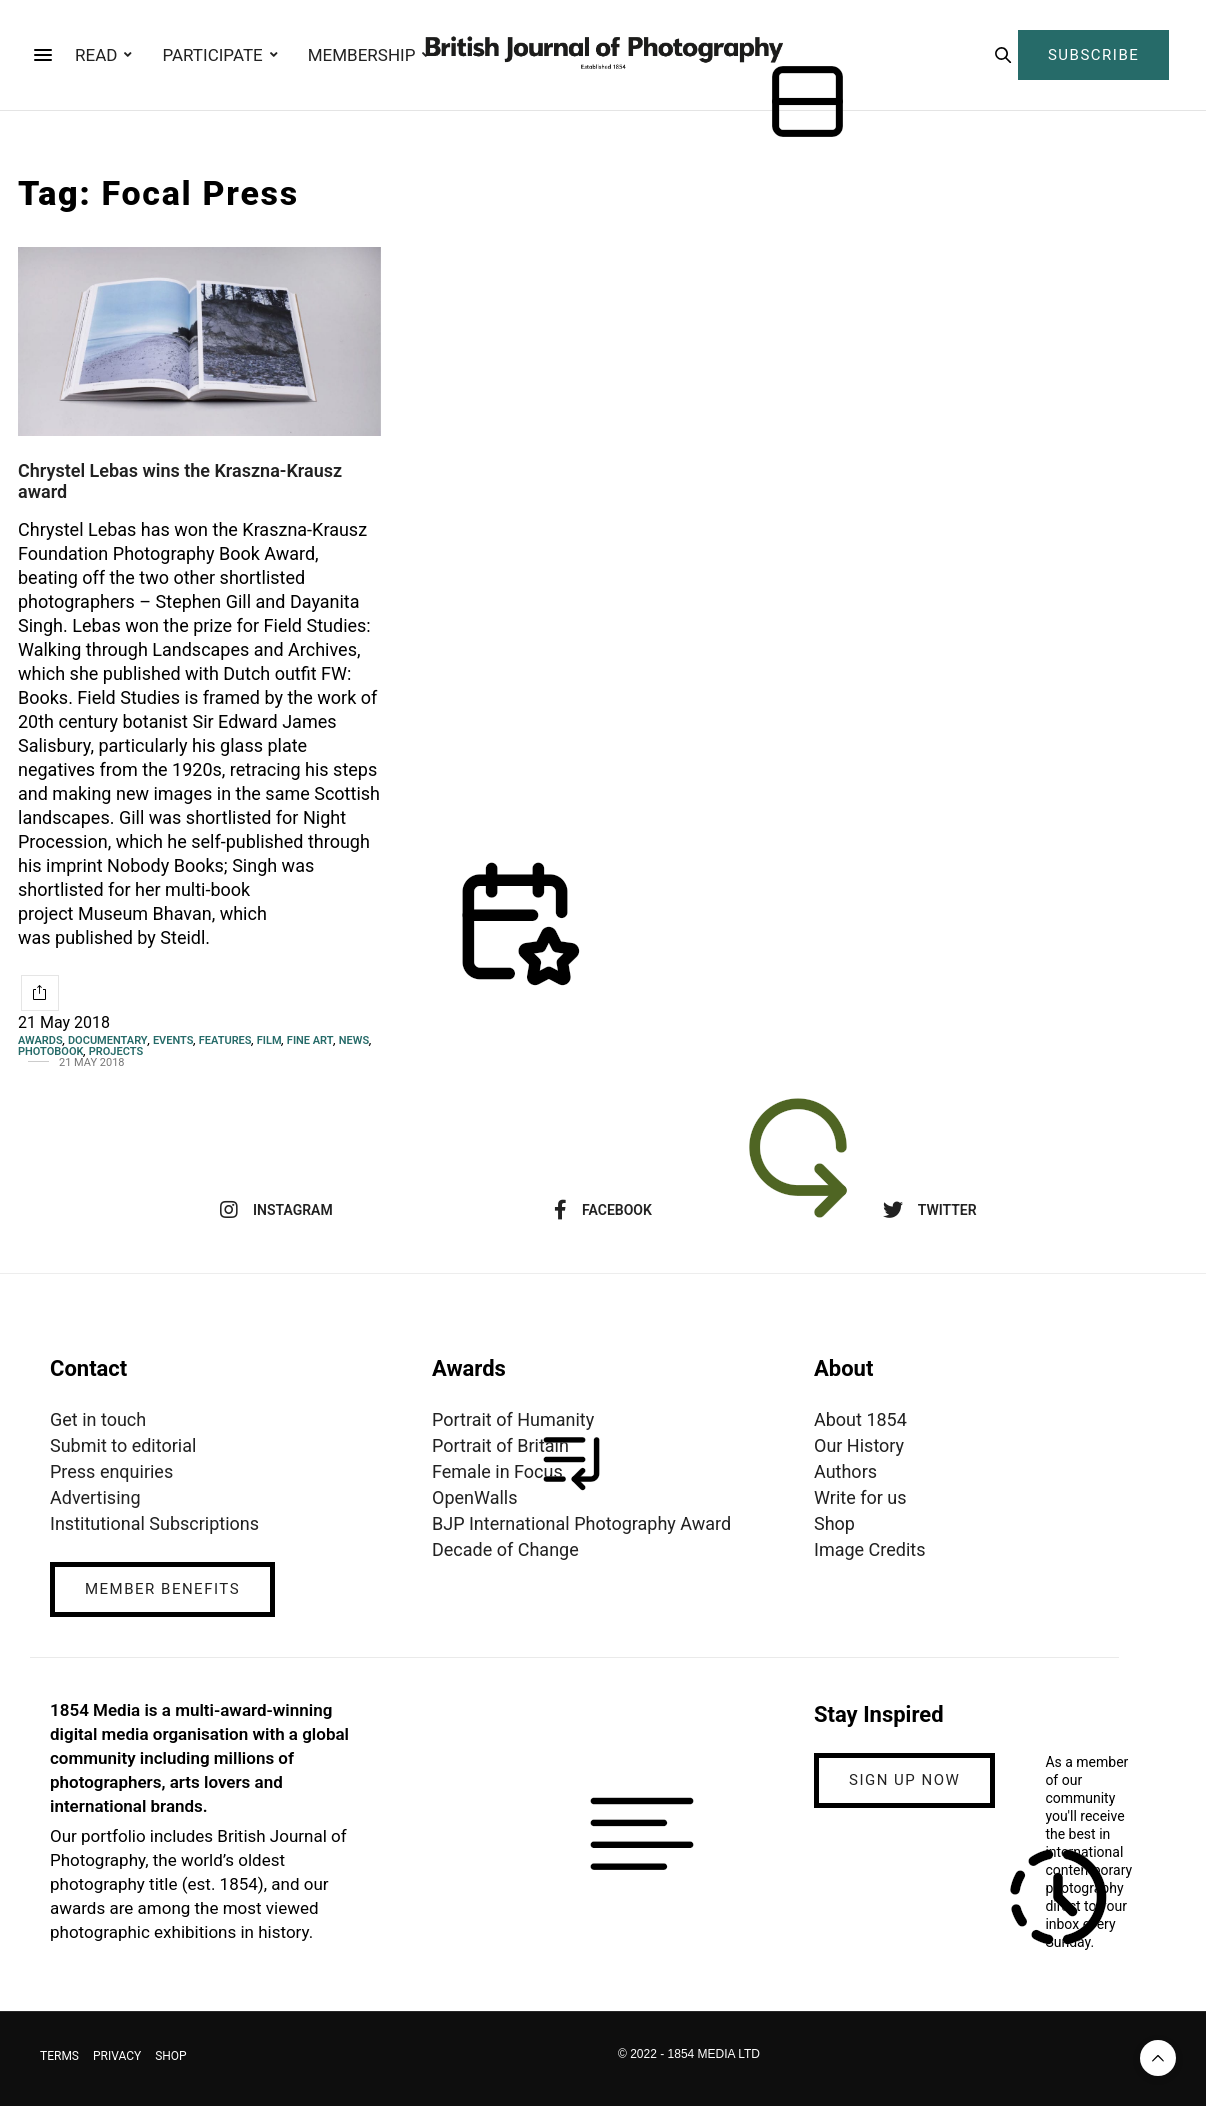 The image size is (1206, 2106). Describe the element at coordinates (798, 1158) in the screenshot. I see `redo or repeat the previous action` at that location.